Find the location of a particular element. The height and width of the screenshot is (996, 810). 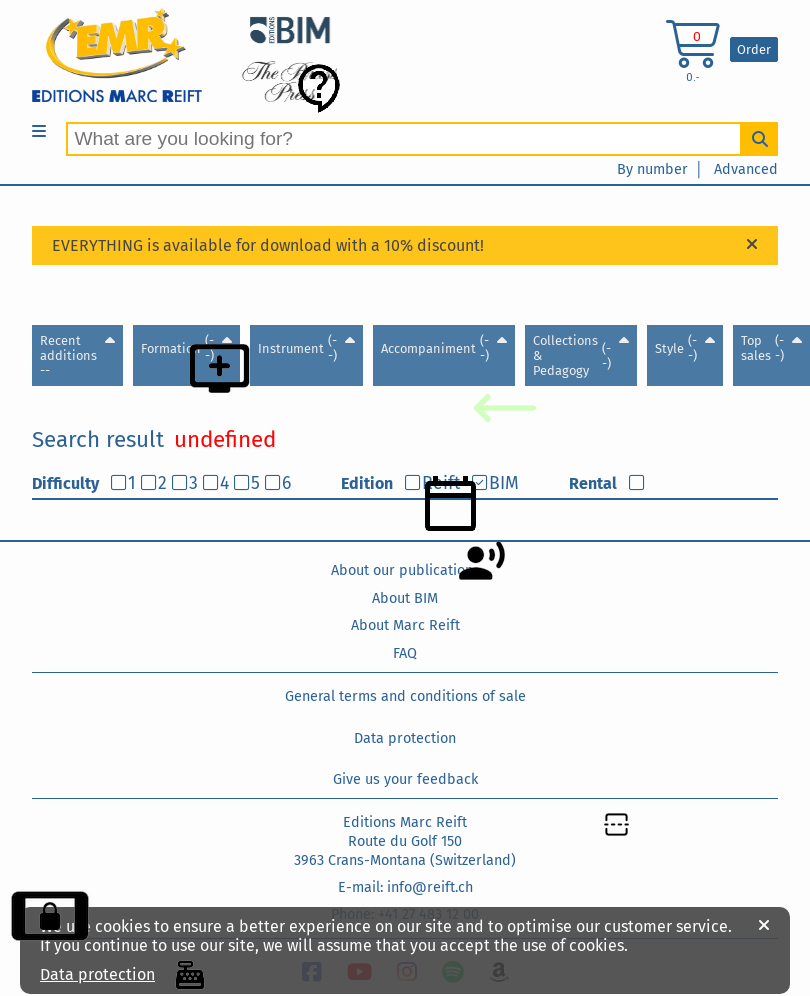

contact customer support is located at coordinates (320, 88).